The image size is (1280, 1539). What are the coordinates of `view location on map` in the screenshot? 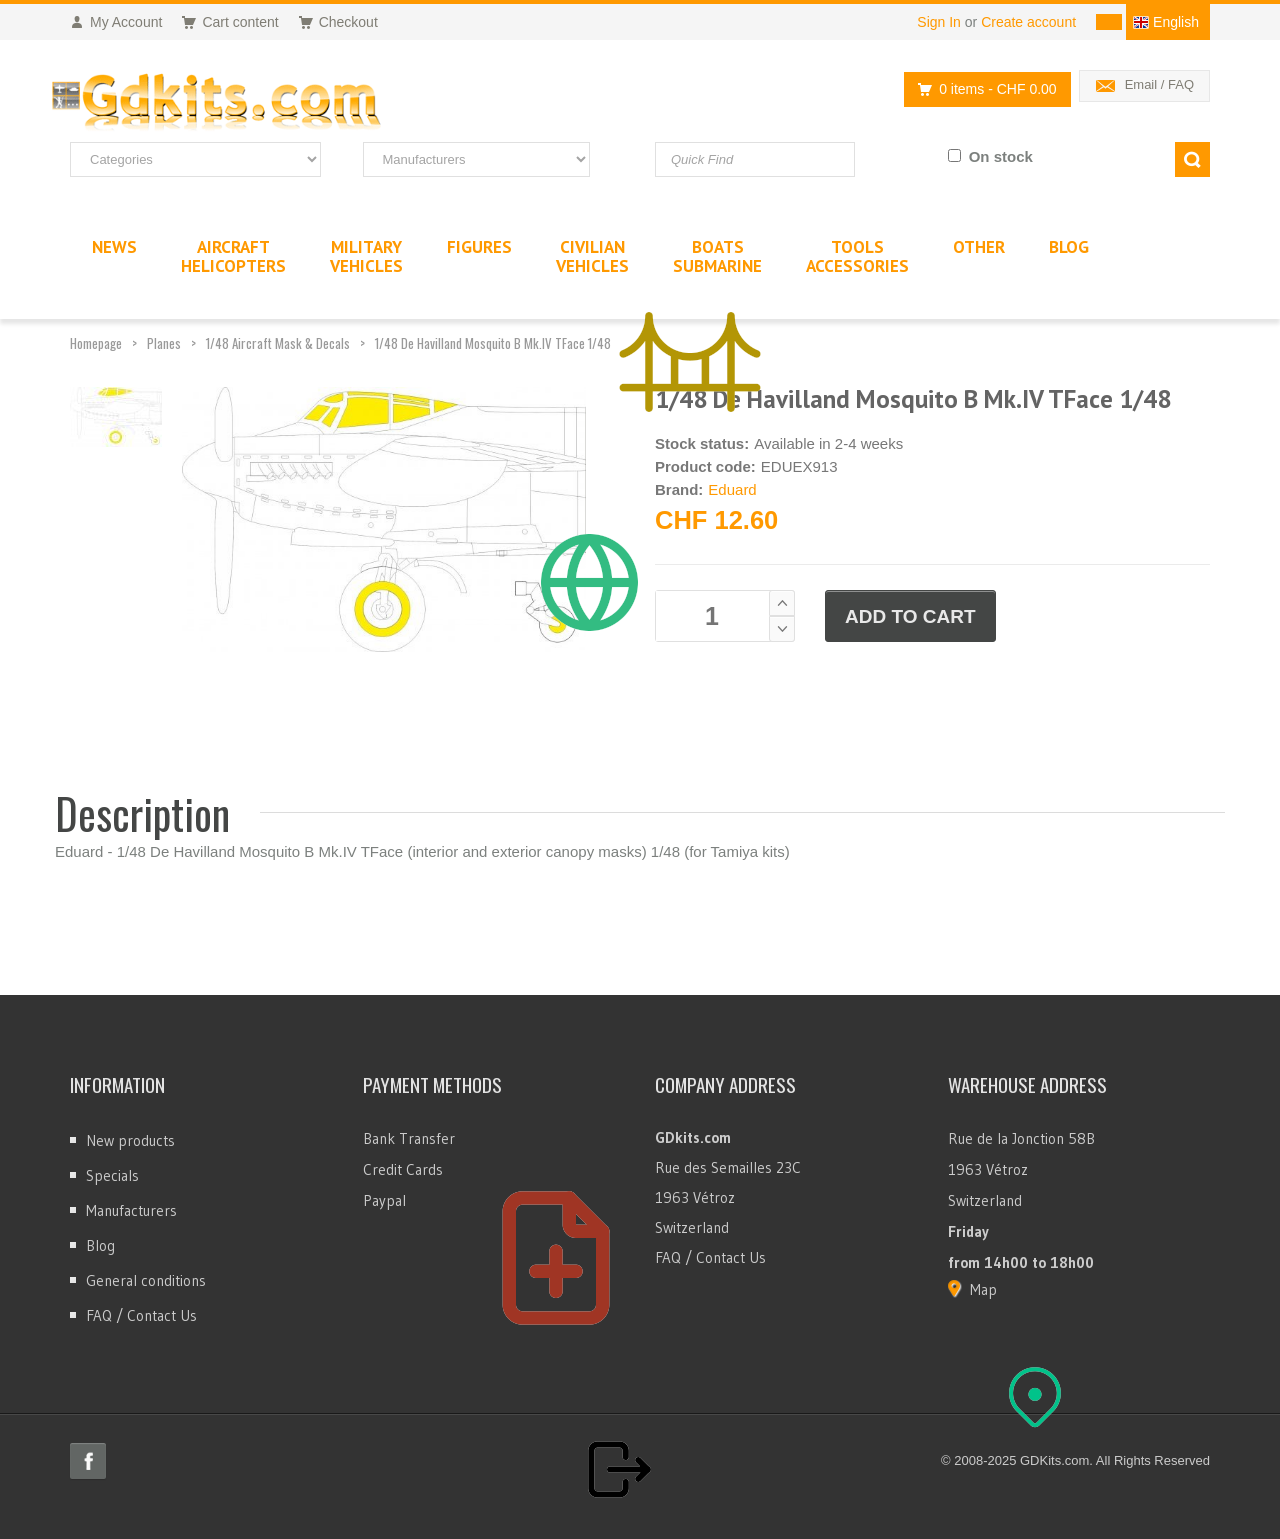 It's located at (1035, 1397).